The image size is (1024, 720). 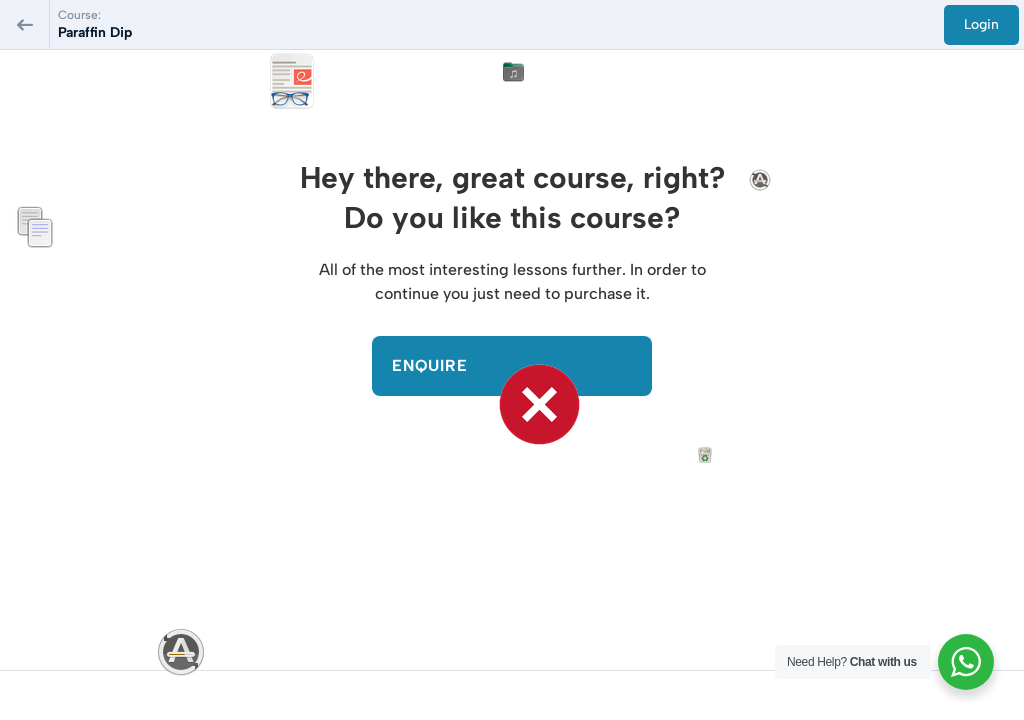 What do you see at coordinates (292, 81) in the screenshot?
I see `open evince document viewer` at bounding box center [292, 81].